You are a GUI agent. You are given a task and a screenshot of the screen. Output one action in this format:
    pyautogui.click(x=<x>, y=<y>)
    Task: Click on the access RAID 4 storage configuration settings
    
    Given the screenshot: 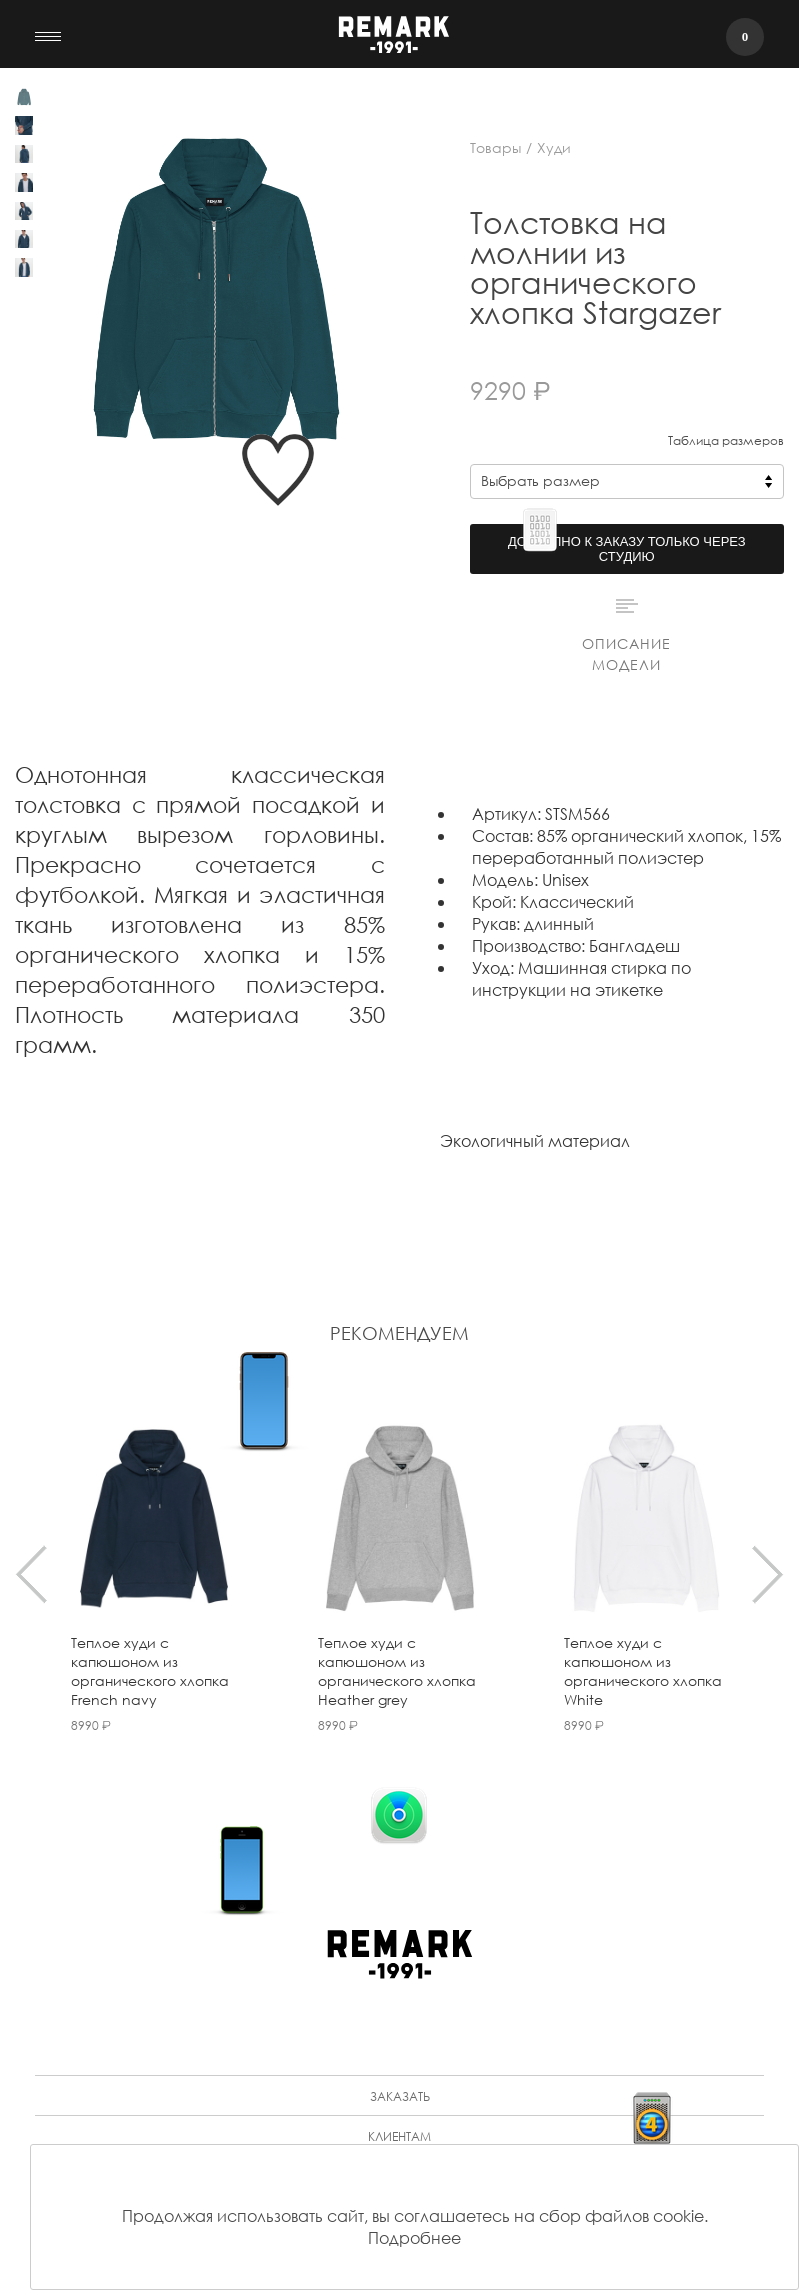 What is the action you would take?
    pyautogui.click(x=652, y=2118)
    